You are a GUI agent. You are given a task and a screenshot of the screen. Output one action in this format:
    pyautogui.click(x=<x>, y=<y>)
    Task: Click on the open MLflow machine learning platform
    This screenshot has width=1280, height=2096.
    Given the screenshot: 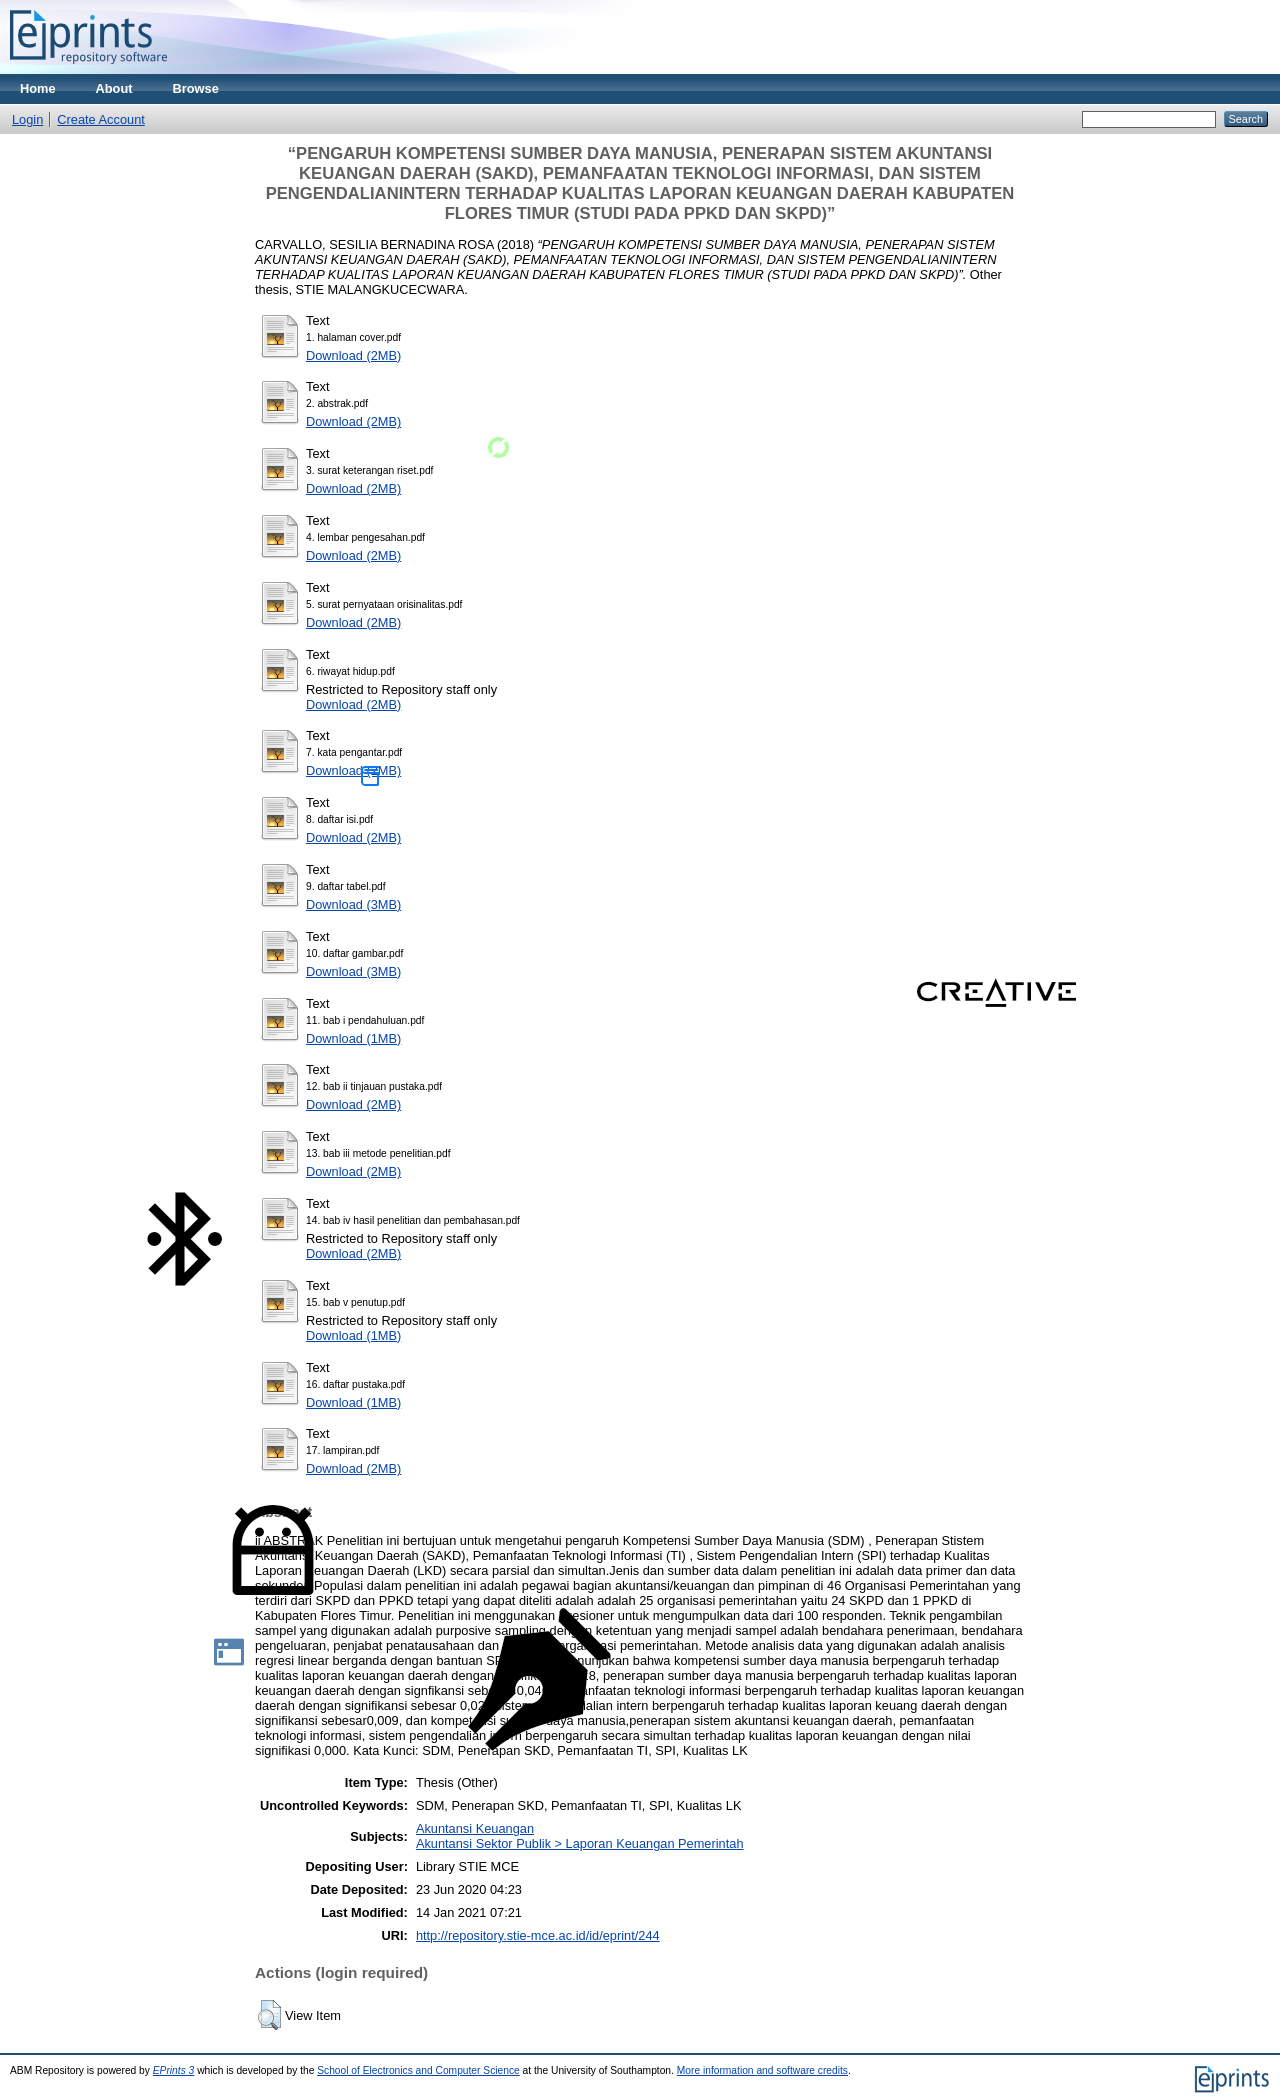 What is the action you would take?
    pyautogui.click(x=498, y=447)
    